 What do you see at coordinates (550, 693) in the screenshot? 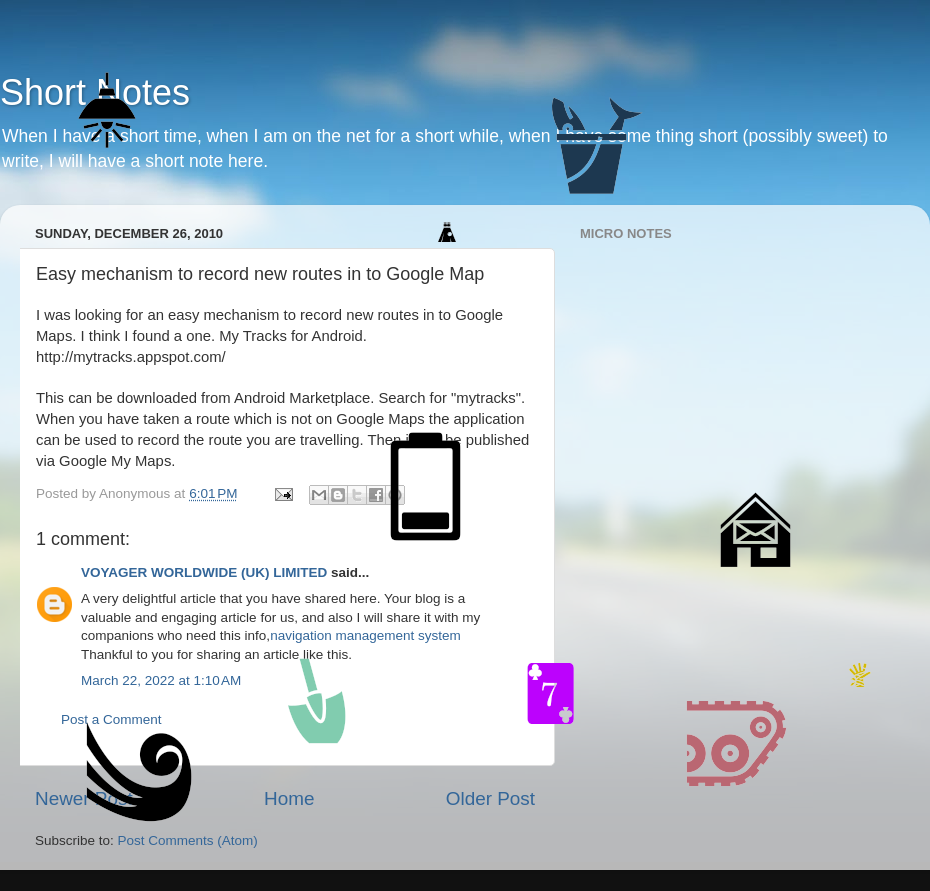
I see `seven of clubs playing card` at bounding box center [550, 693].